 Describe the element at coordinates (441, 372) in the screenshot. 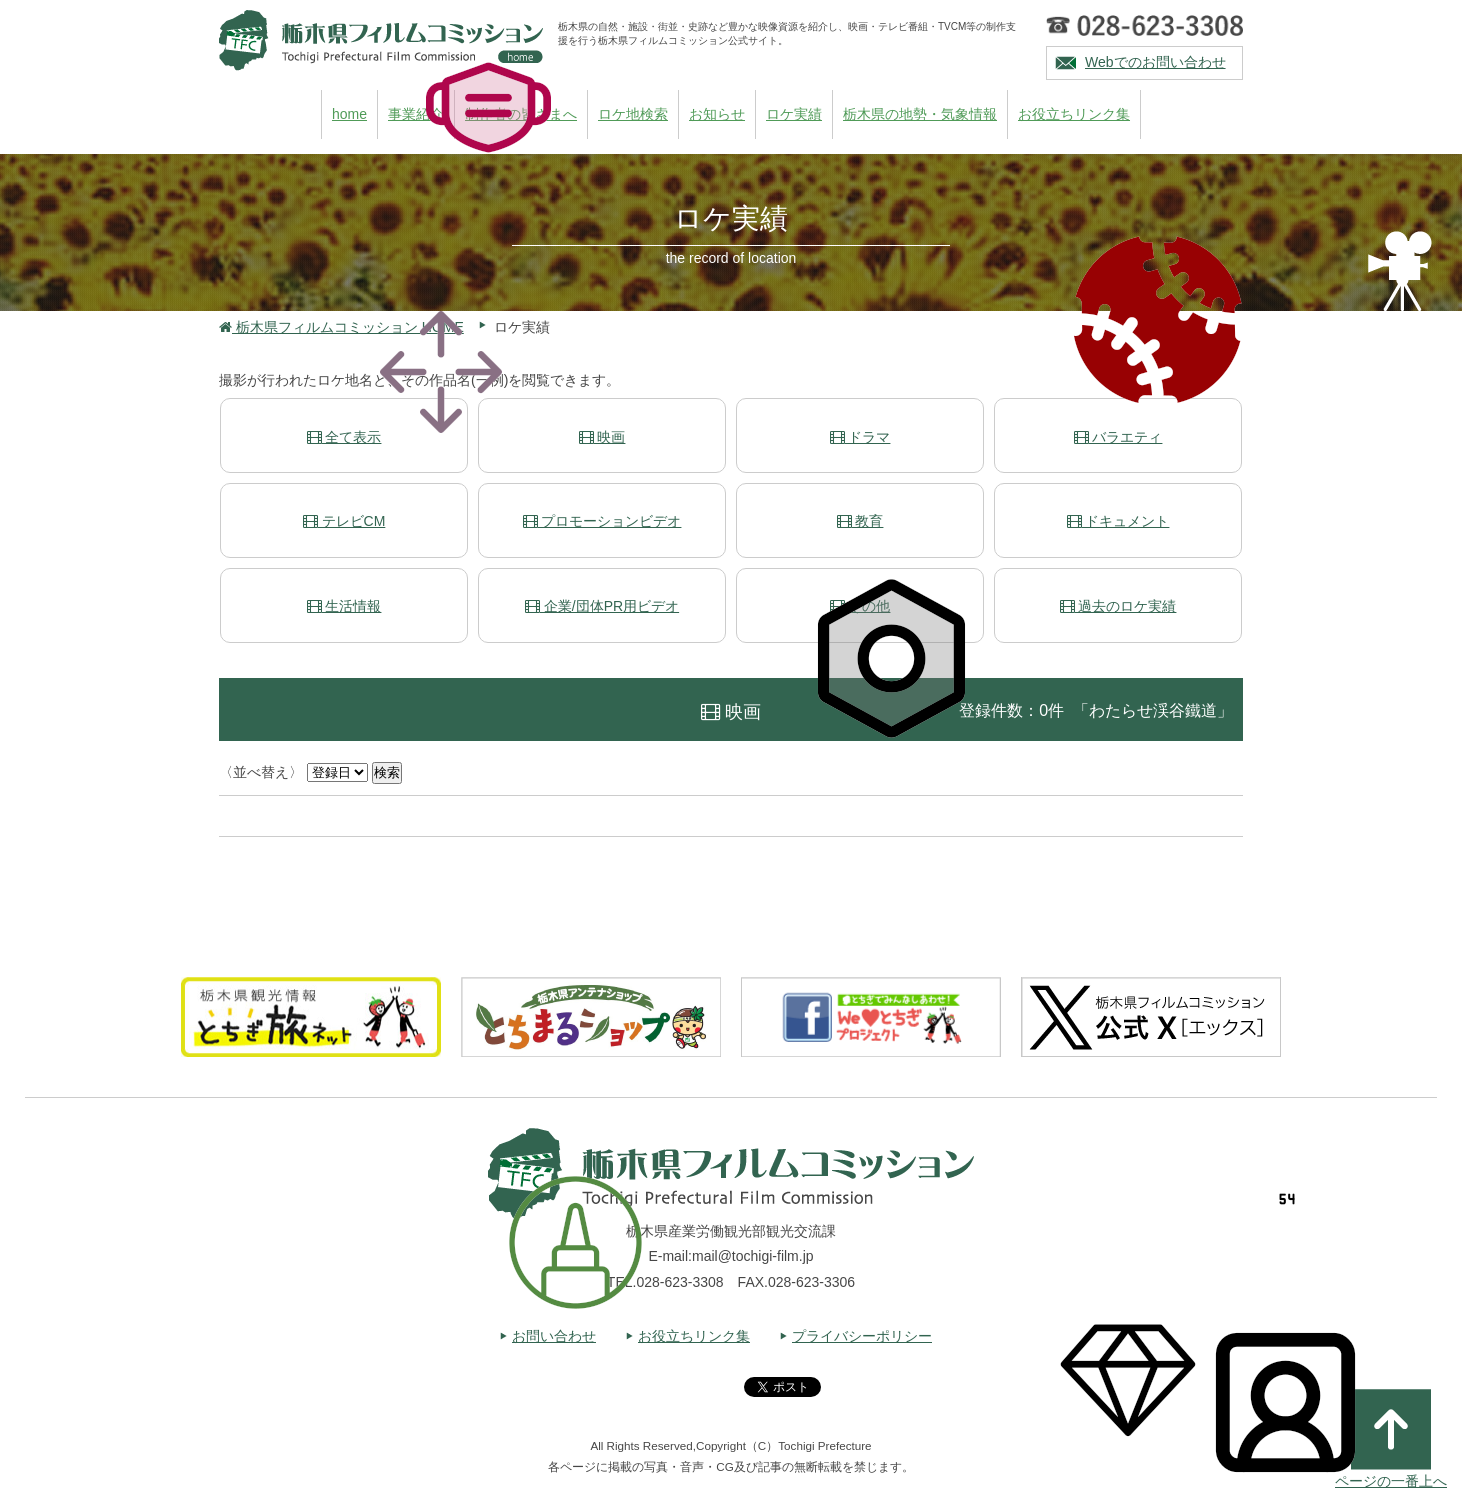

I see `expand content in all directions` at that location.